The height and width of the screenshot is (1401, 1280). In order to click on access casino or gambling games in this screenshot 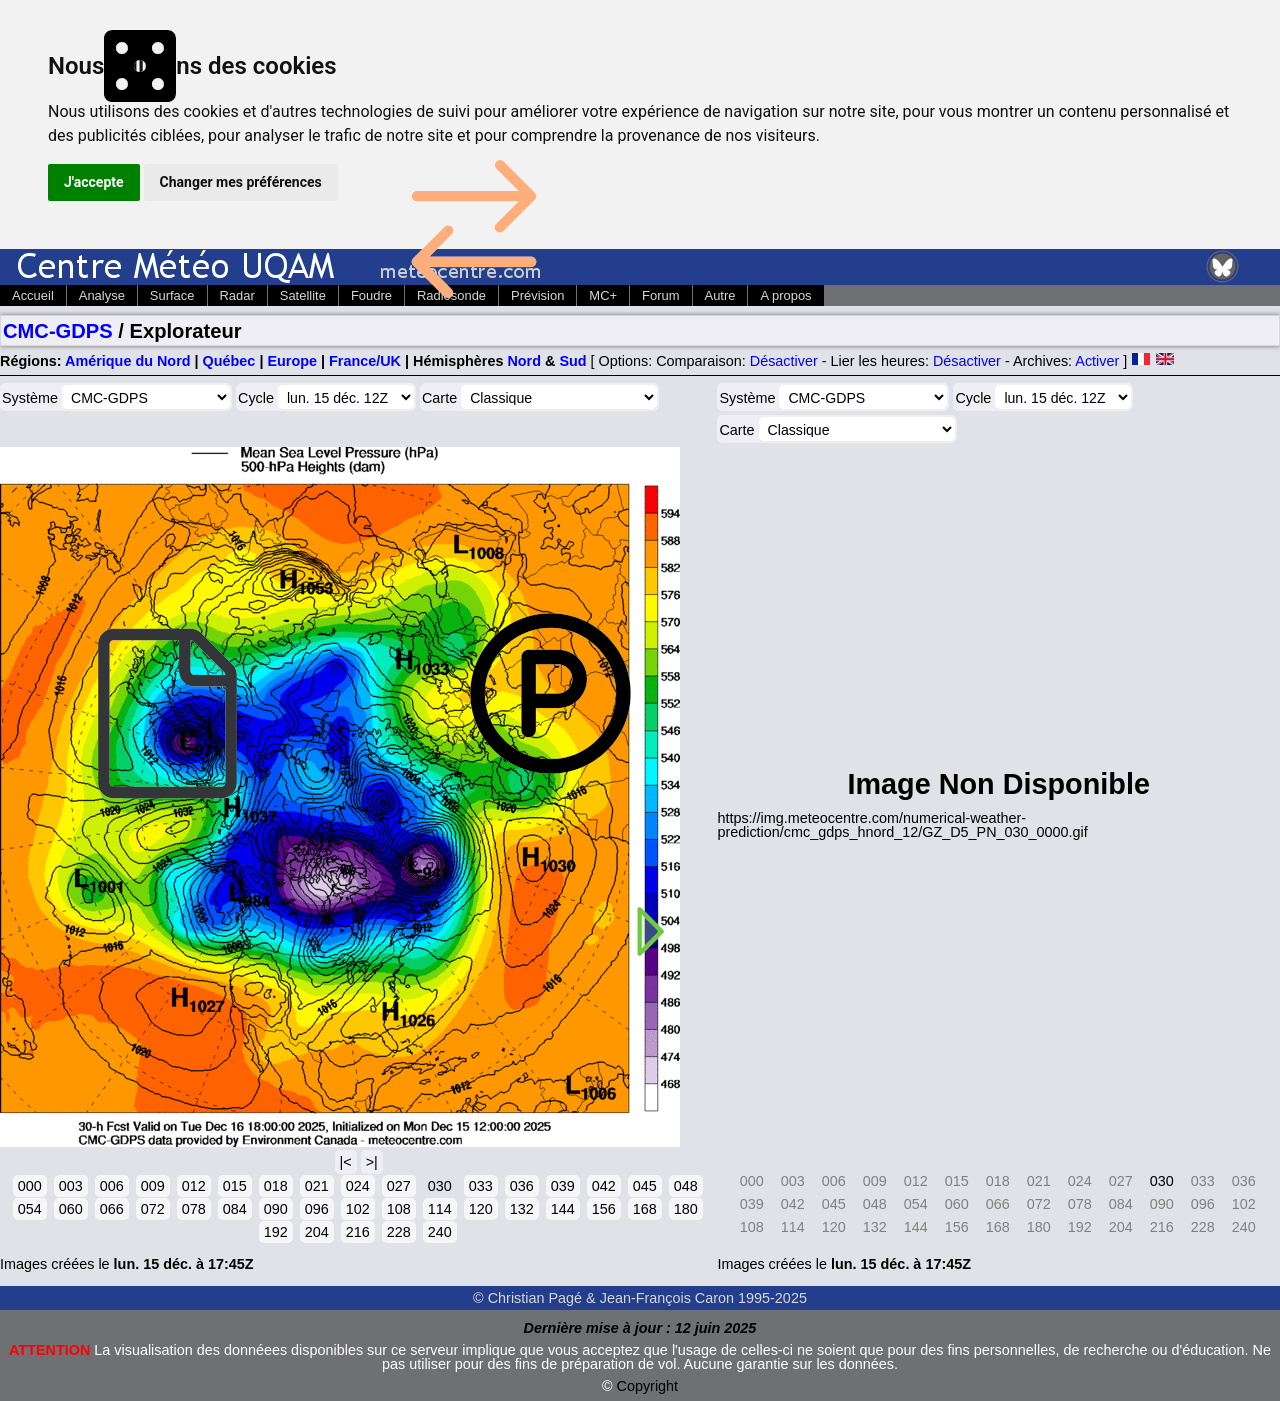, I will do `click(140, 66)`.